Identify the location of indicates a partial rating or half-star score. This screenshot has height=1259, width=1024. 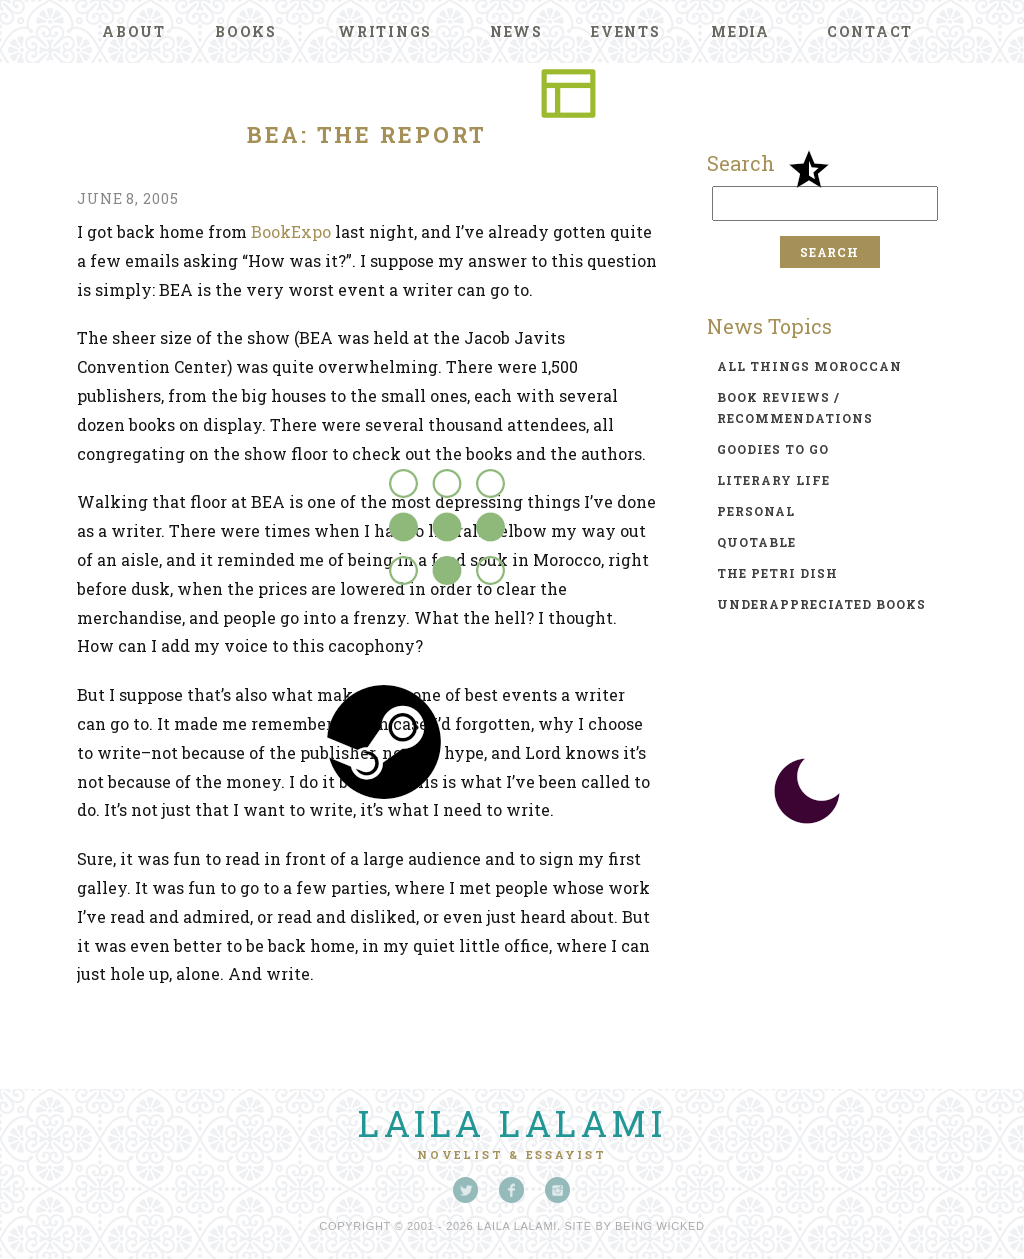
(809, 170).